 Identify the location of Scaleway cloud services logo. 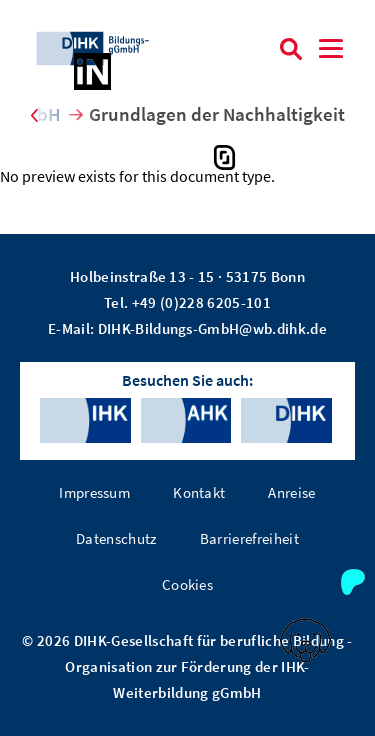
(224, 157).